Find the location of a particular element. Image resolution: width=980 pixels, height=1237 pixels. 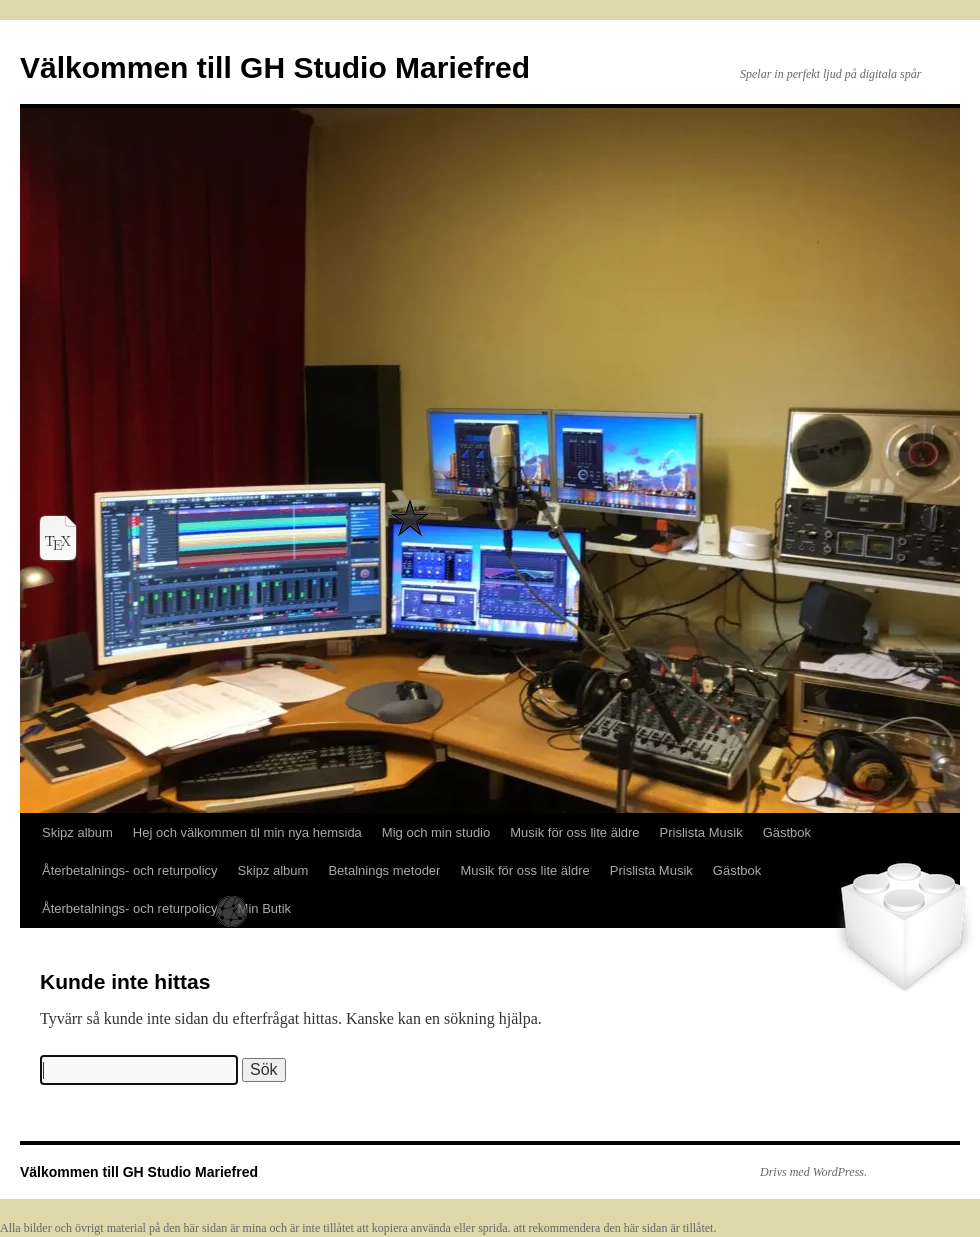

a LaTeX or TeX document file is located at coordinates (58, 538).